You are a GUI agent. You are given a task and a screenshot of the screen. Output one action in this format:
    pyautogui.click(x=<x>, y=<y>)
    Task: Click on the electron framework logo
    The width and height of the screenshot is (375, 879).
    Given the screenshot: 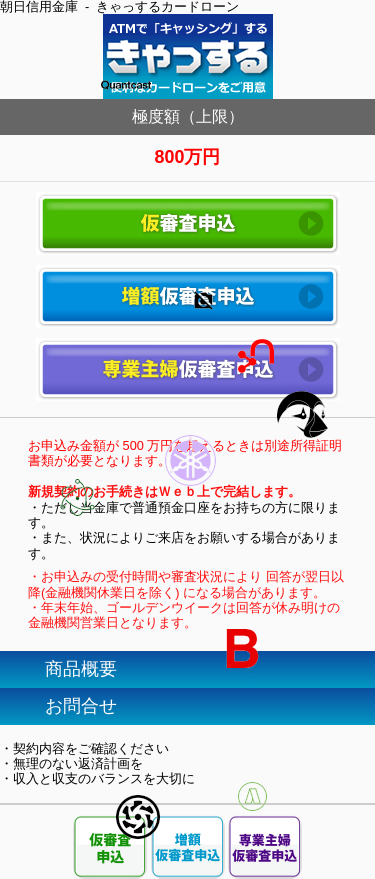 What is the action you would take?
    pyautogui.click(x=77, y=497)
    